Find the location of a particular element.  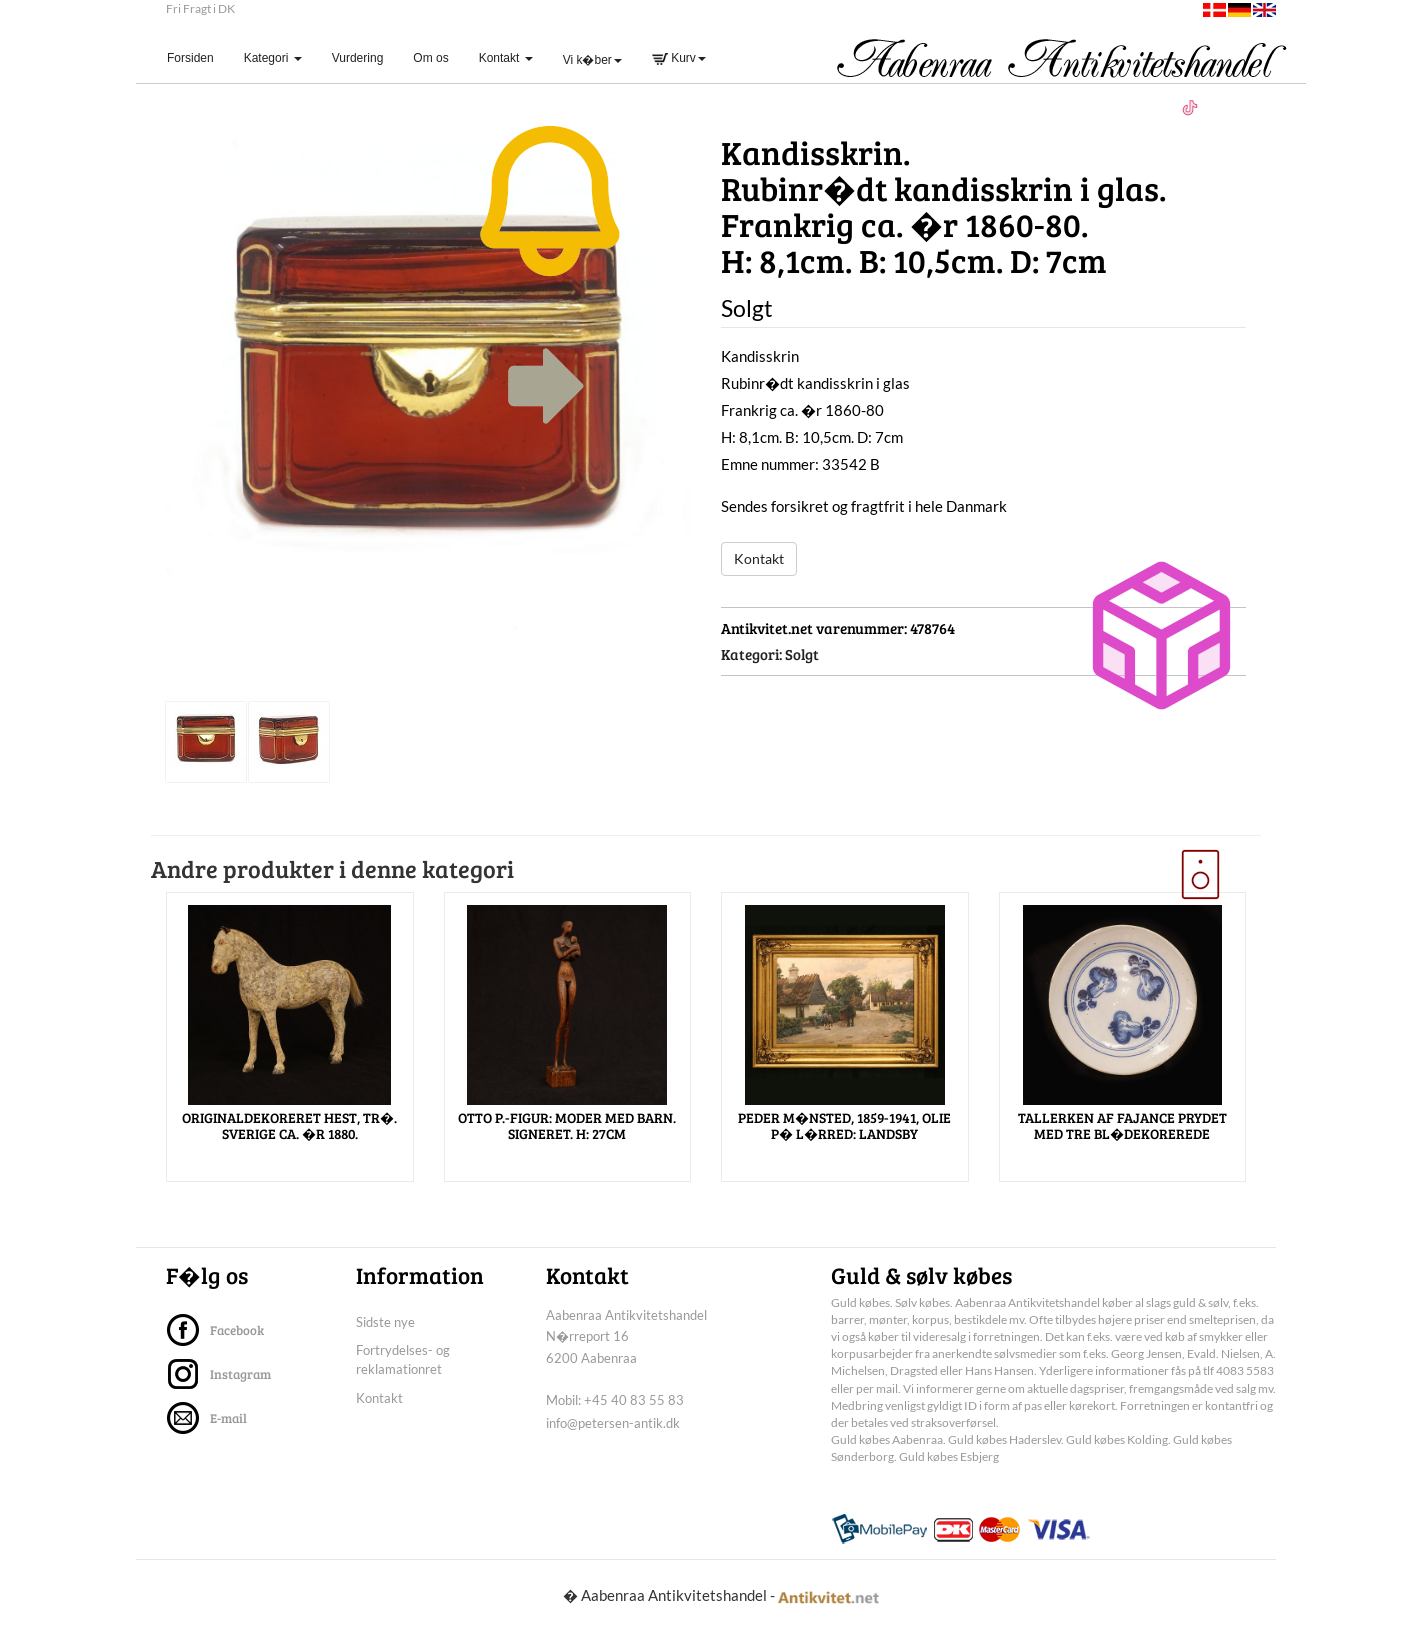

open TikTok app is located at coordinates (1190, 108).